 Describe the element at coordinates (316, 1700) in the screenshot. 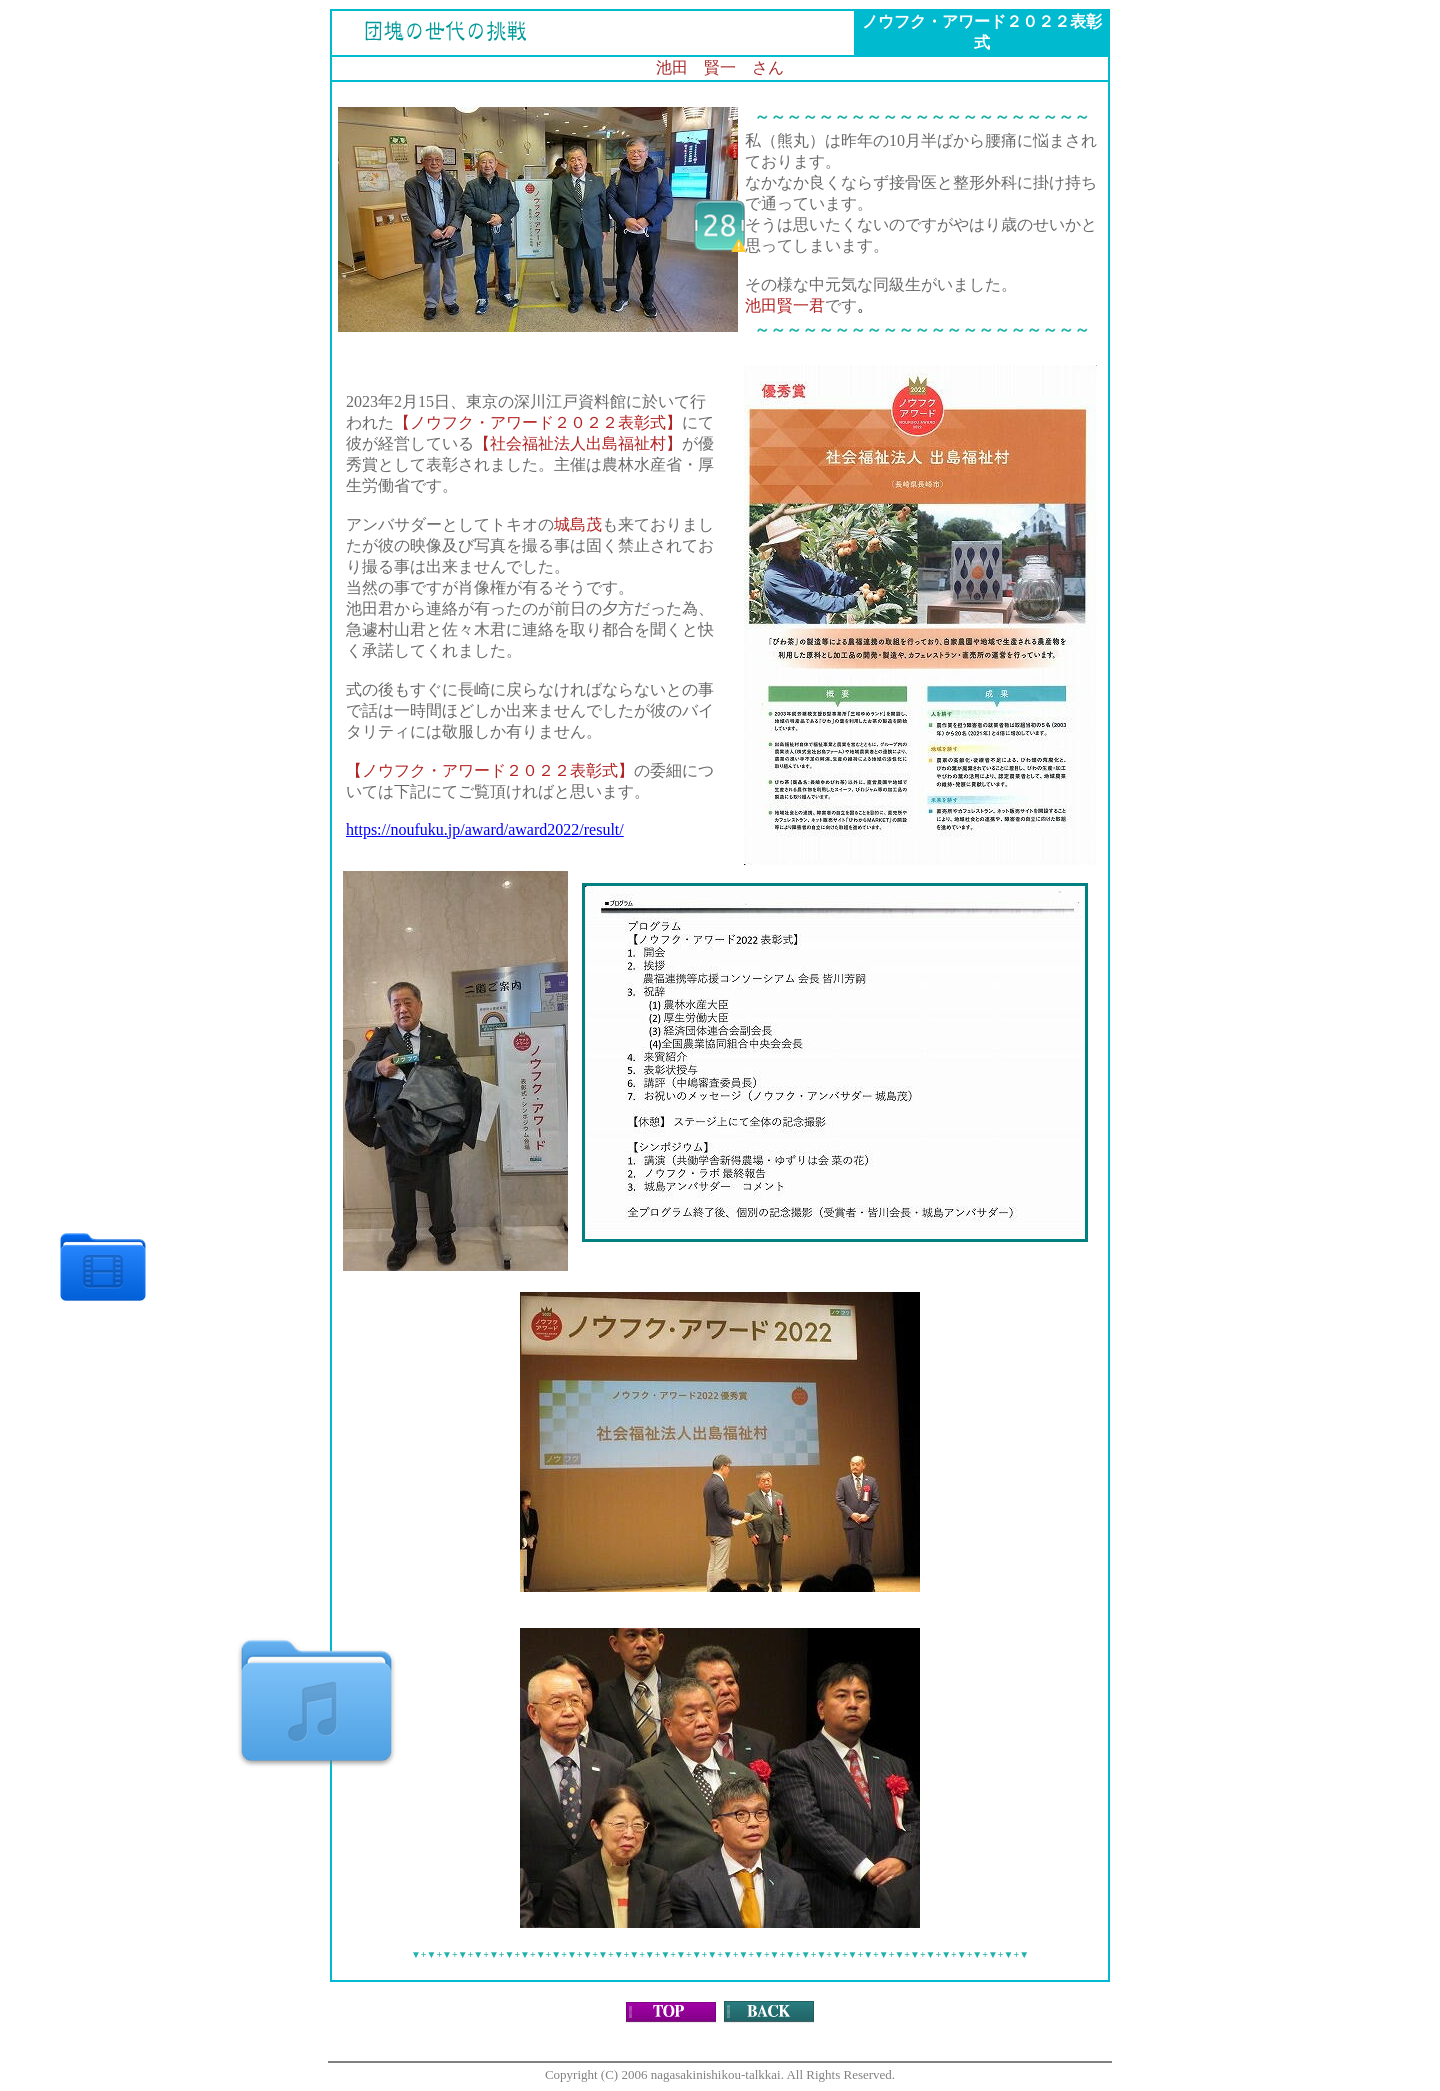

I see `open your music folder` at that location.